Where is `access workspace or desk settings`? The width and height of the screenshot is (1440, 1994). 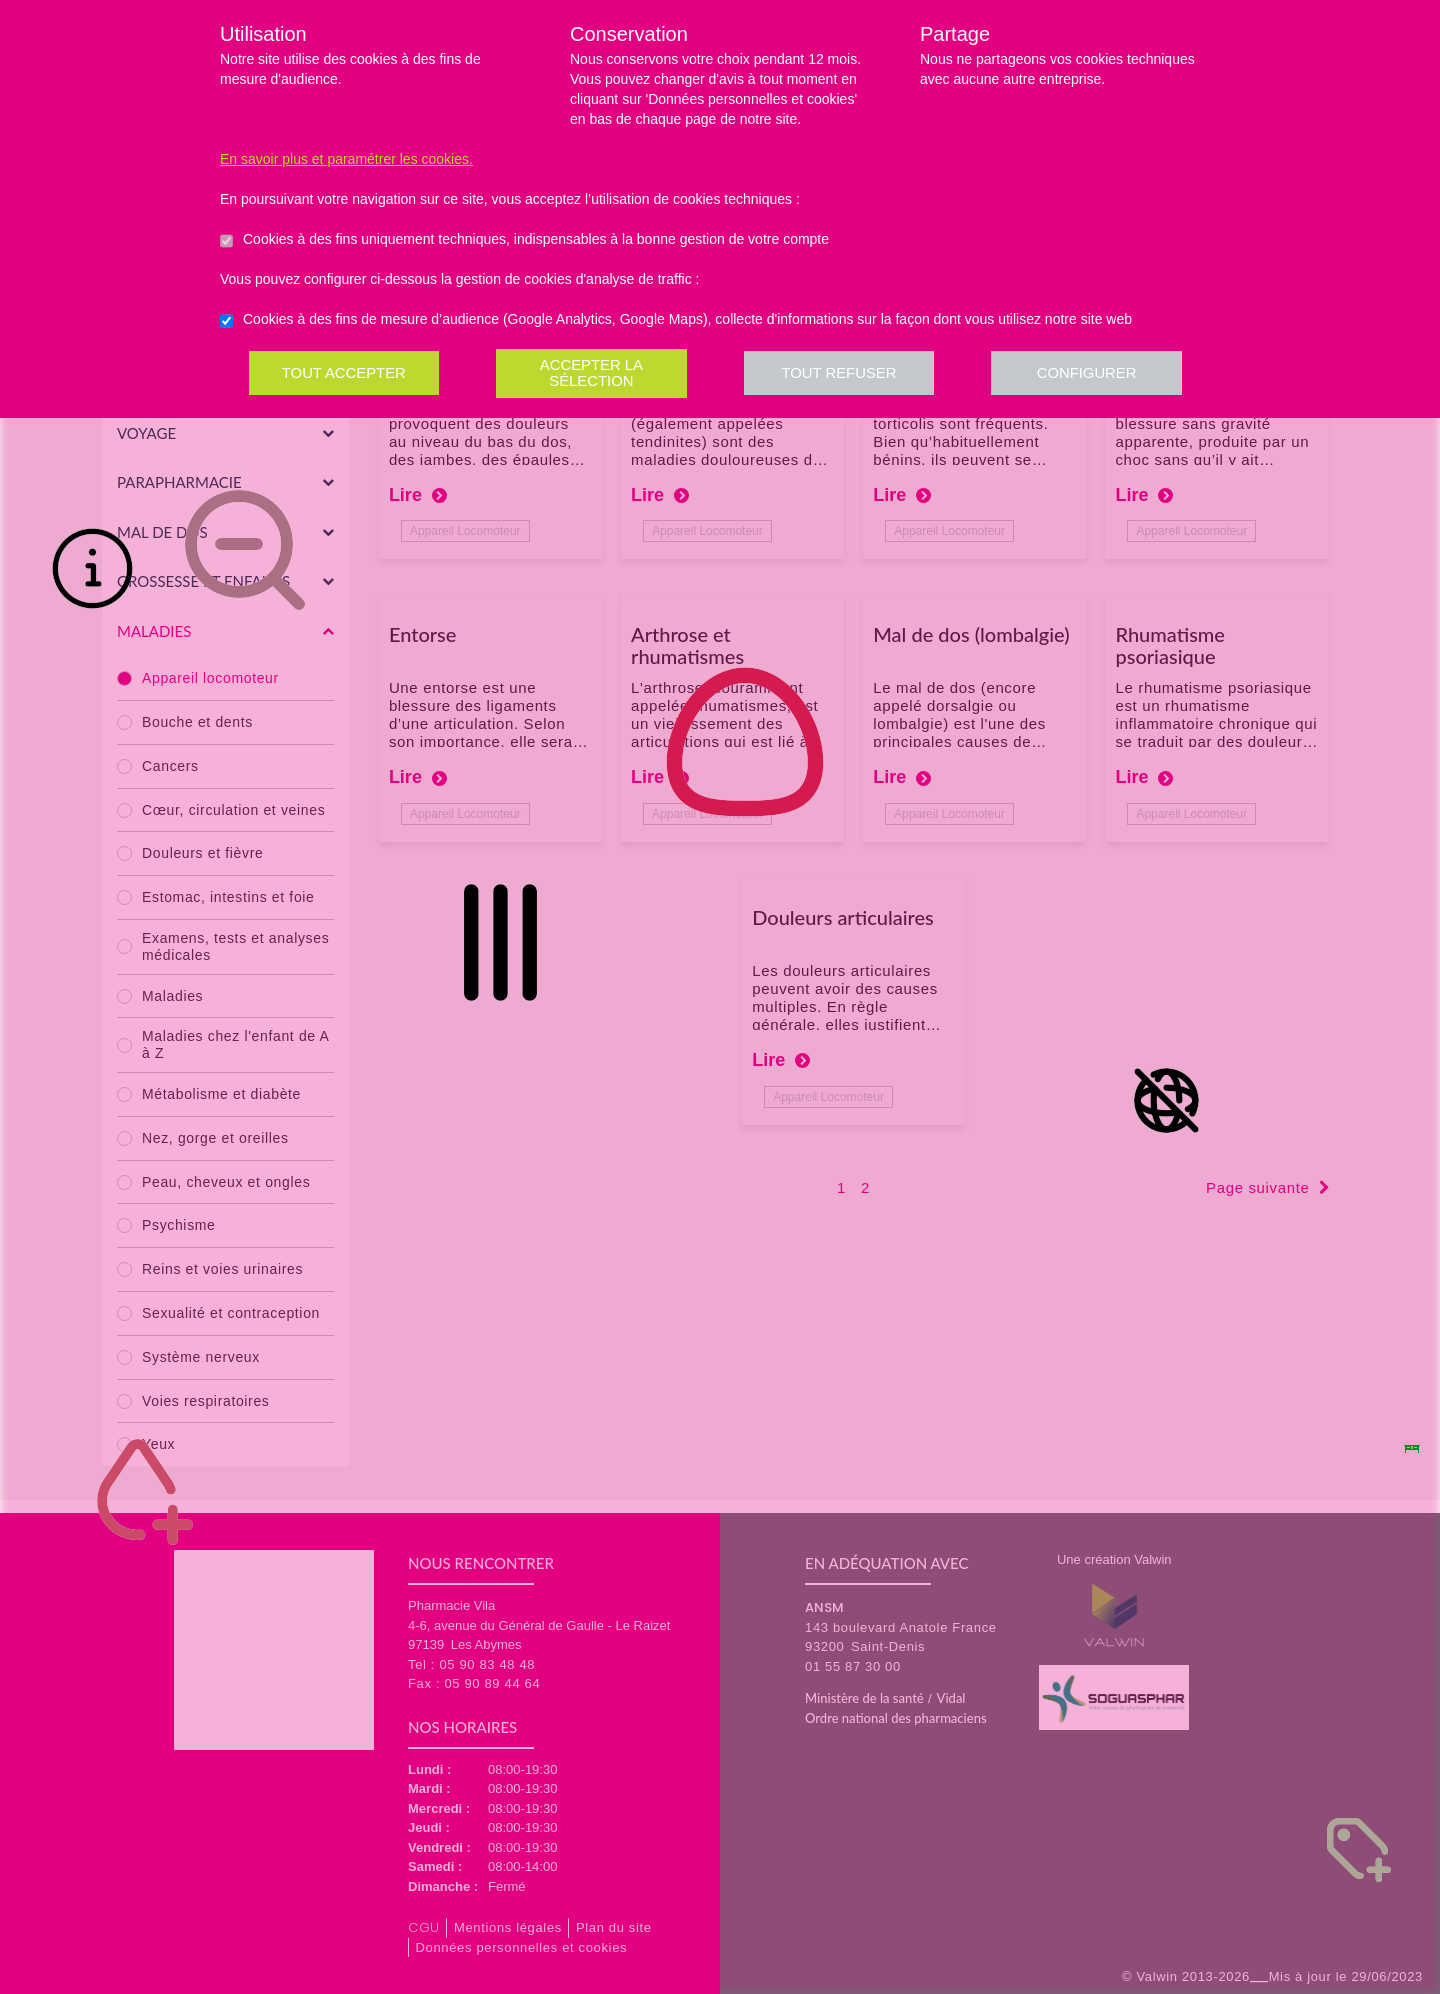 access workspace or desk settings is located at coordinates (1412, 1449).